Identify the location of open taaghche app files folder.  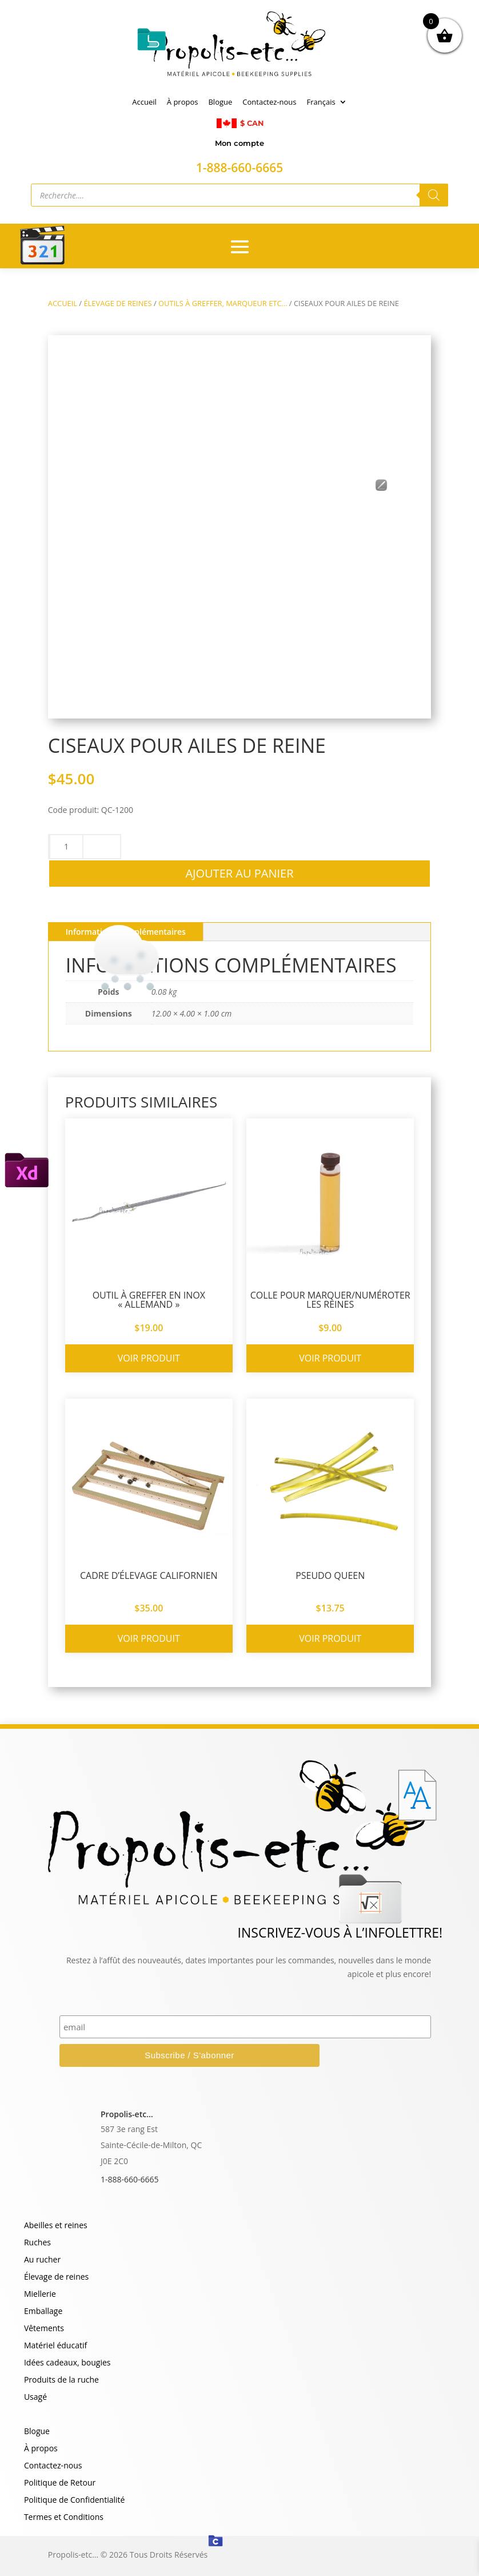
(151, 40).